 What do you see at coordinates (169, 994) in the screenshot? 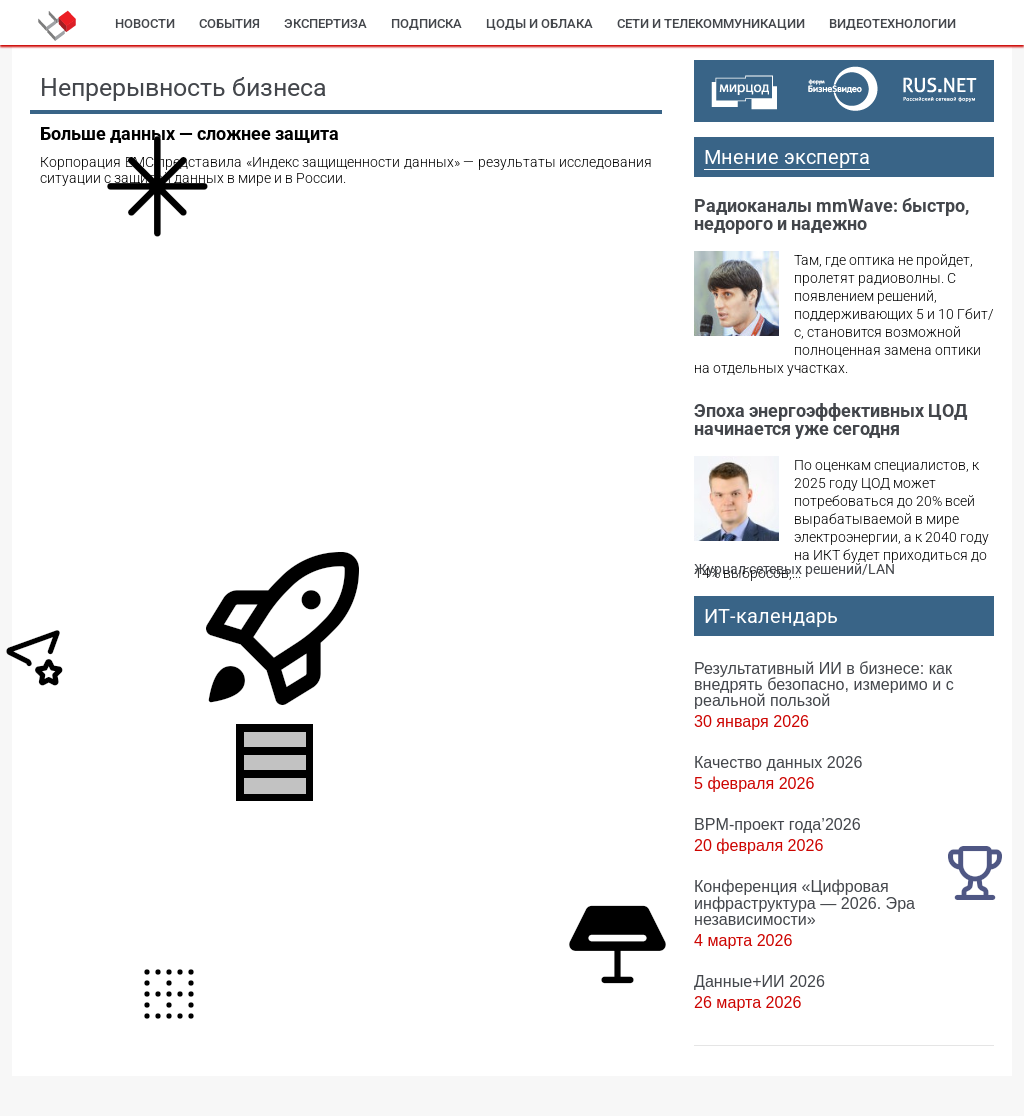
I see `remove all borders from selected element` at bounding box center [169, 994].